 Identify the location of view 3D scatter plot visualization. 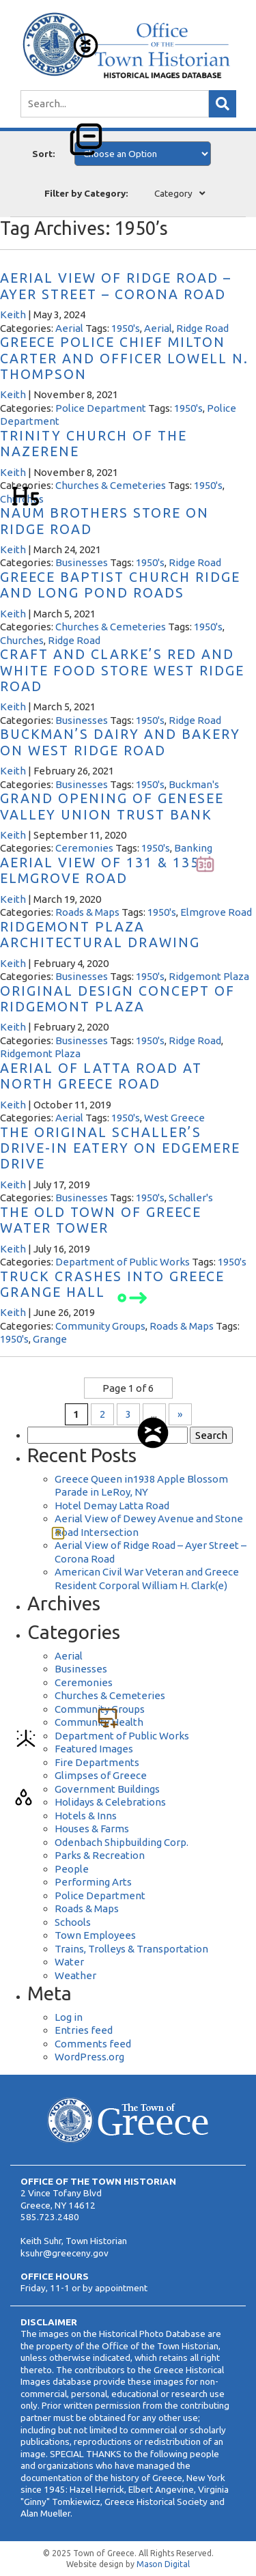
(26, 1739).